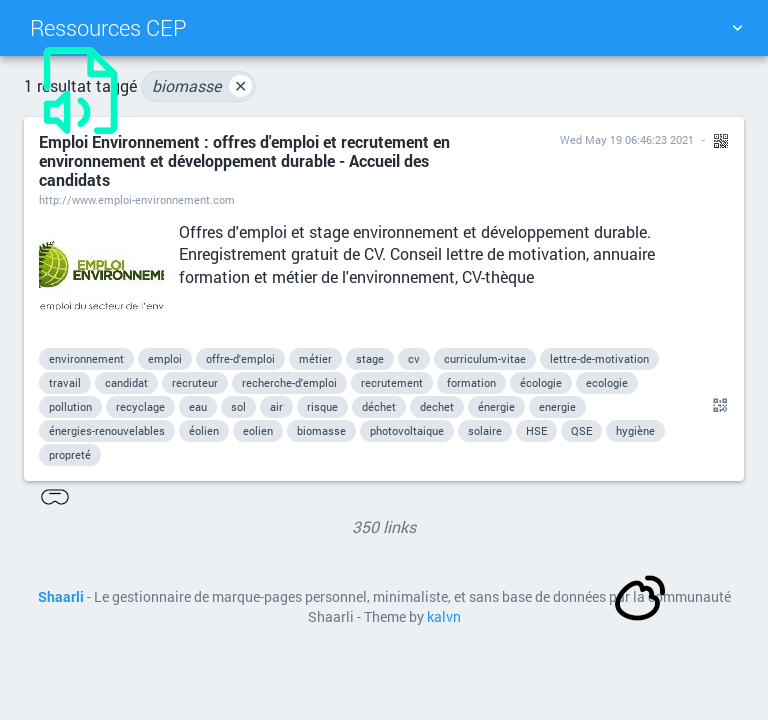  What do you see at coordinates (80, 90) in the screenshot?
I see `open an audio file` at bounding box center [80, 90].